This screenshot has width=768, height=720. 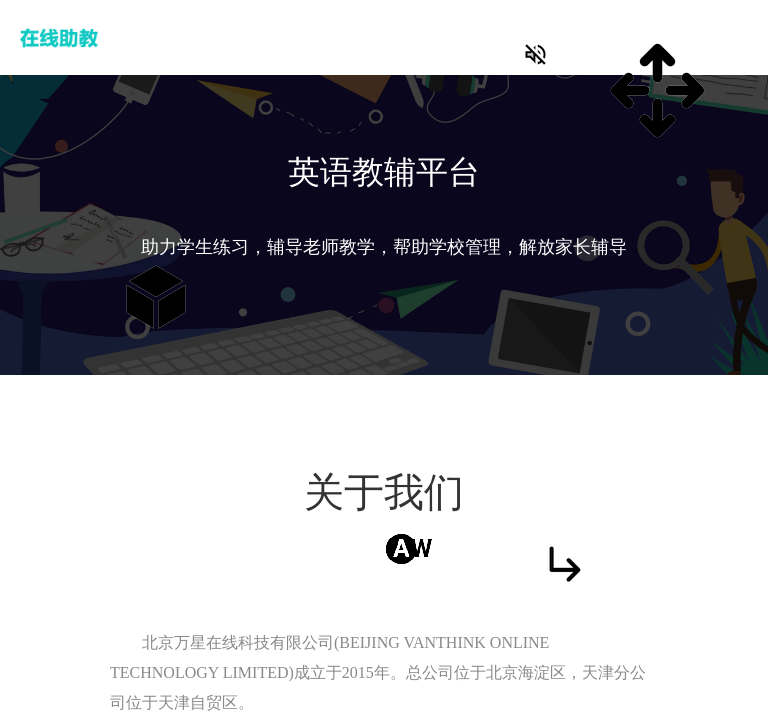 What do you see at coordinates (535, 54) in the screenshot?
I see `mute audio or sound` at bounding box center [535, 54].